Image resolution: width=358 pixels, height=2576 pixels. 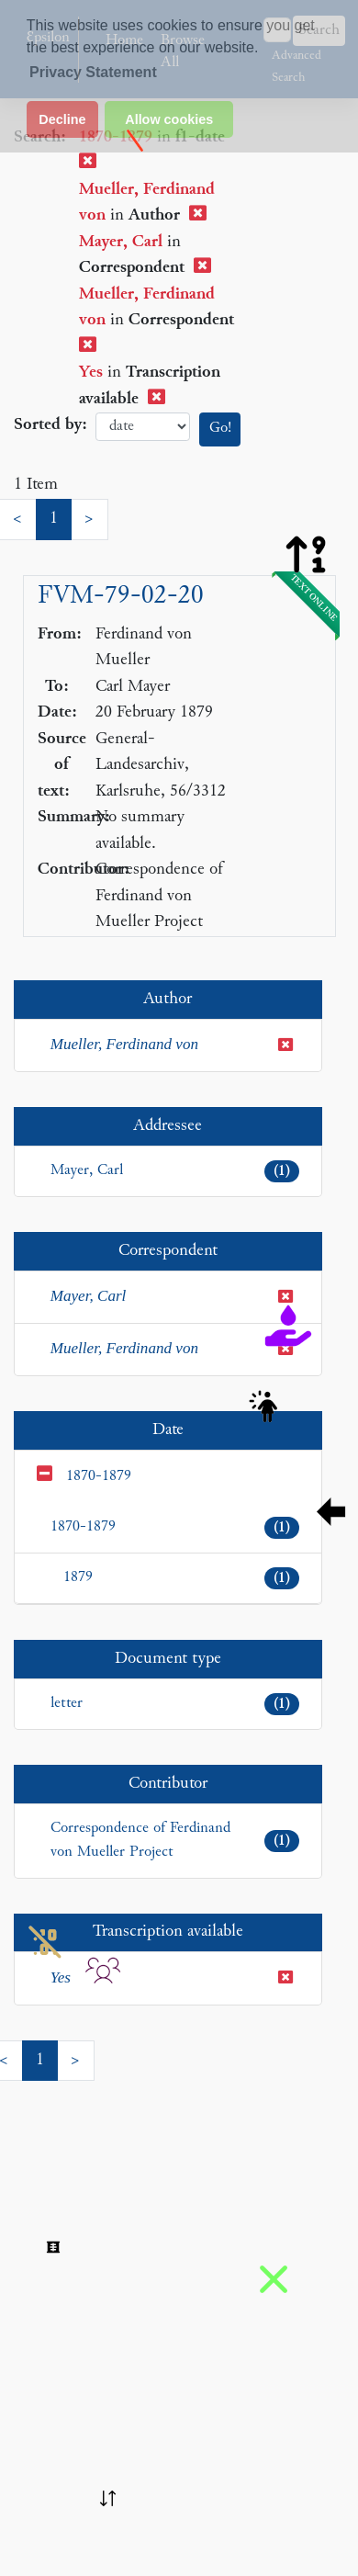 I want to click on sort items in ascending or descending order, so click(x=107, y=2498).